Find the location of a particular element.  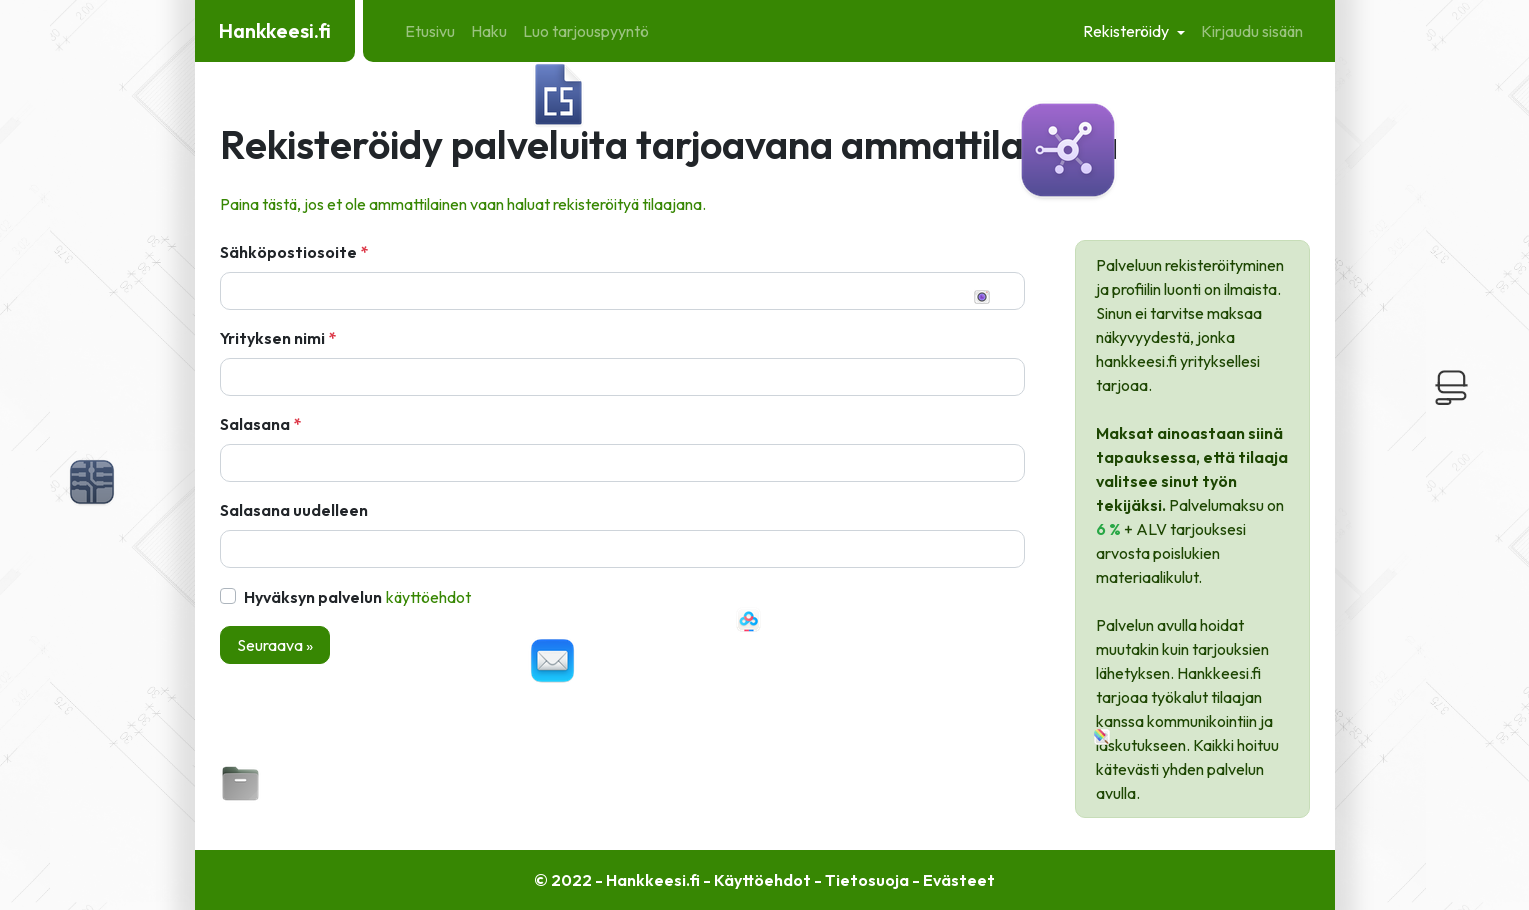

connect to a USB dock or hub is located at coordinates (1451, 386).